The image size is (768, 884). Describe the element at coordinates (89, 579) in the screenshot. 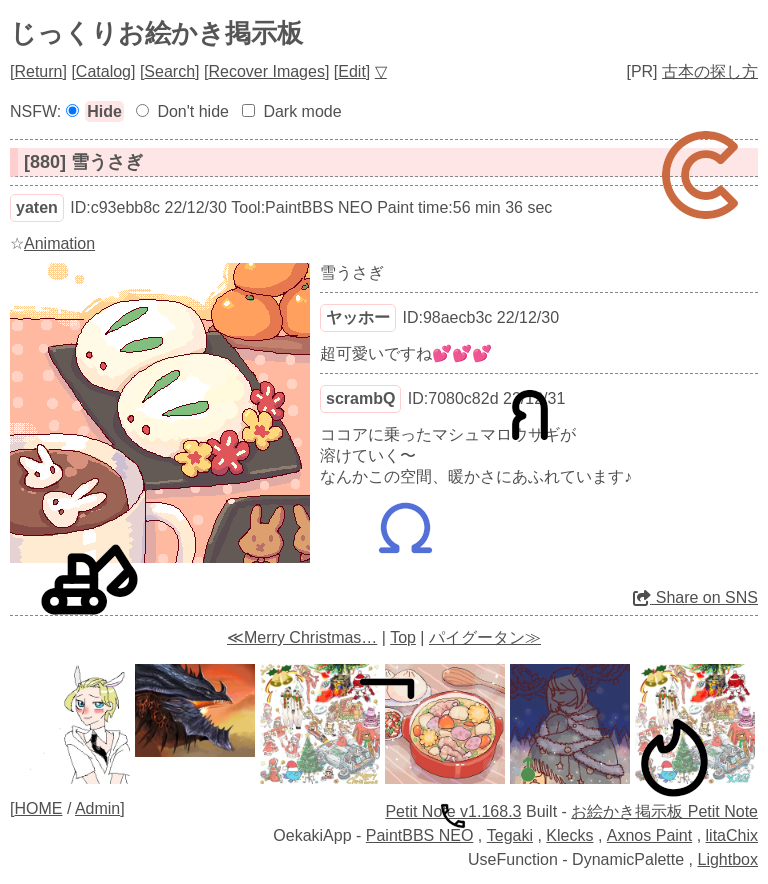

I see `construction or building in progress` at that location.